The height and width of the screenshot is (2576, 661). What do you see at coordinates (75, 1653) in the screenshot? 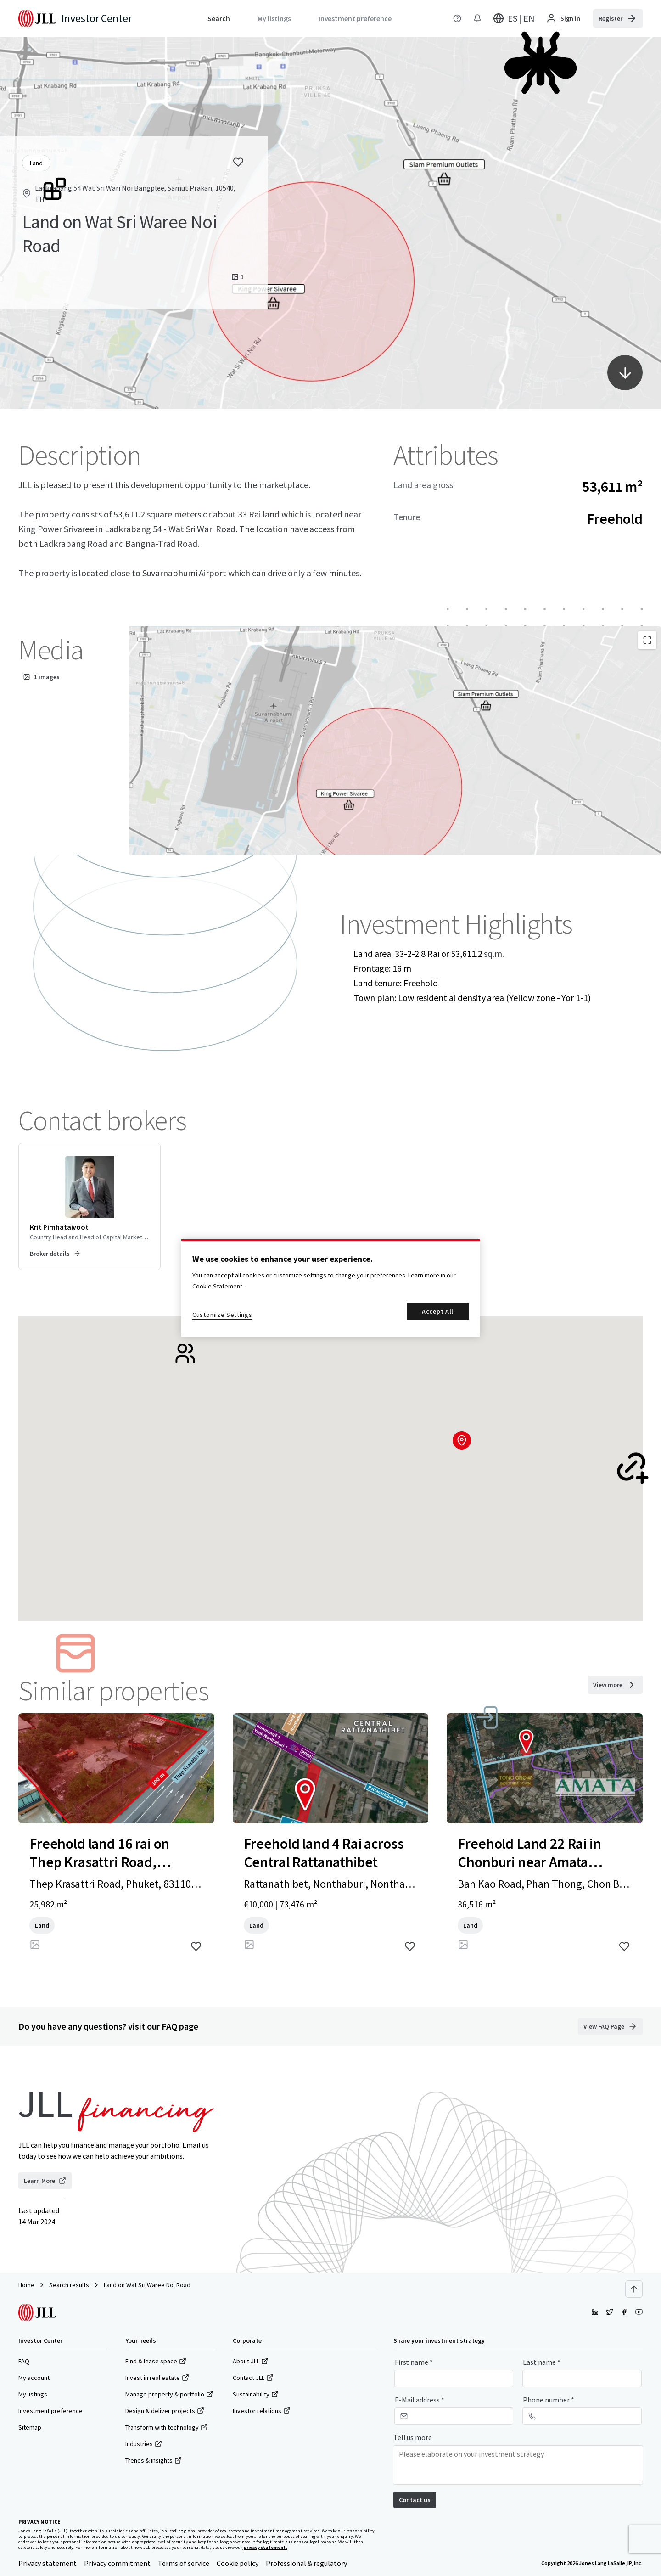
I see `access your digital wallet and payment cards` at bounding box center [75, 1653].